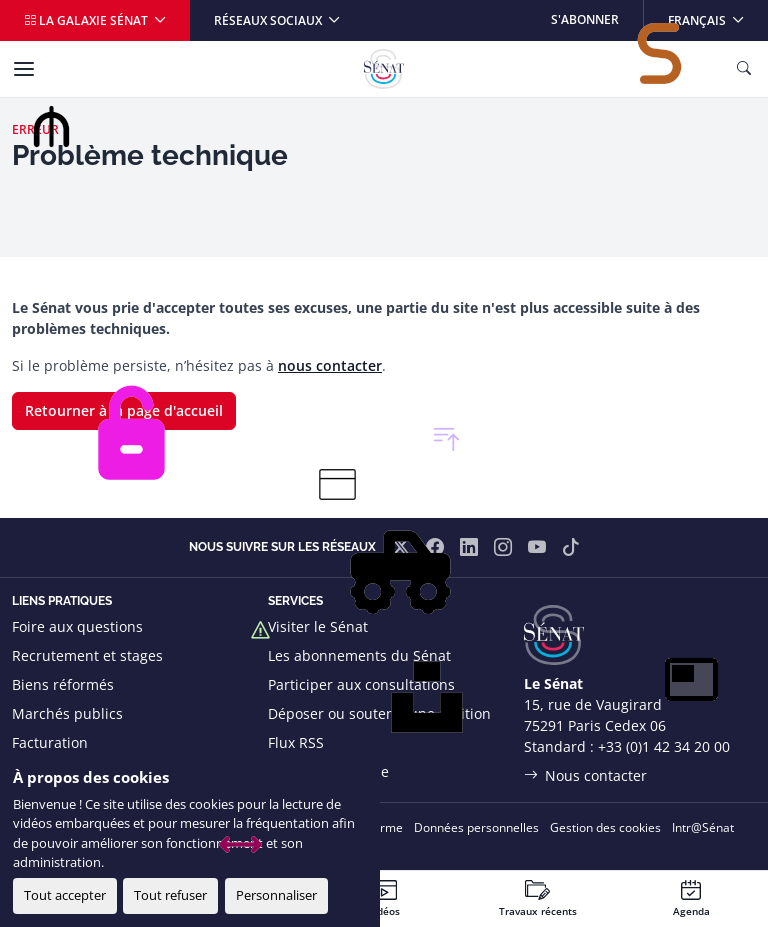 Image resolution: width=768 pixels, height=927 pixels. I want to click on indicates azerbaijani manat currency, so click(51, 126).